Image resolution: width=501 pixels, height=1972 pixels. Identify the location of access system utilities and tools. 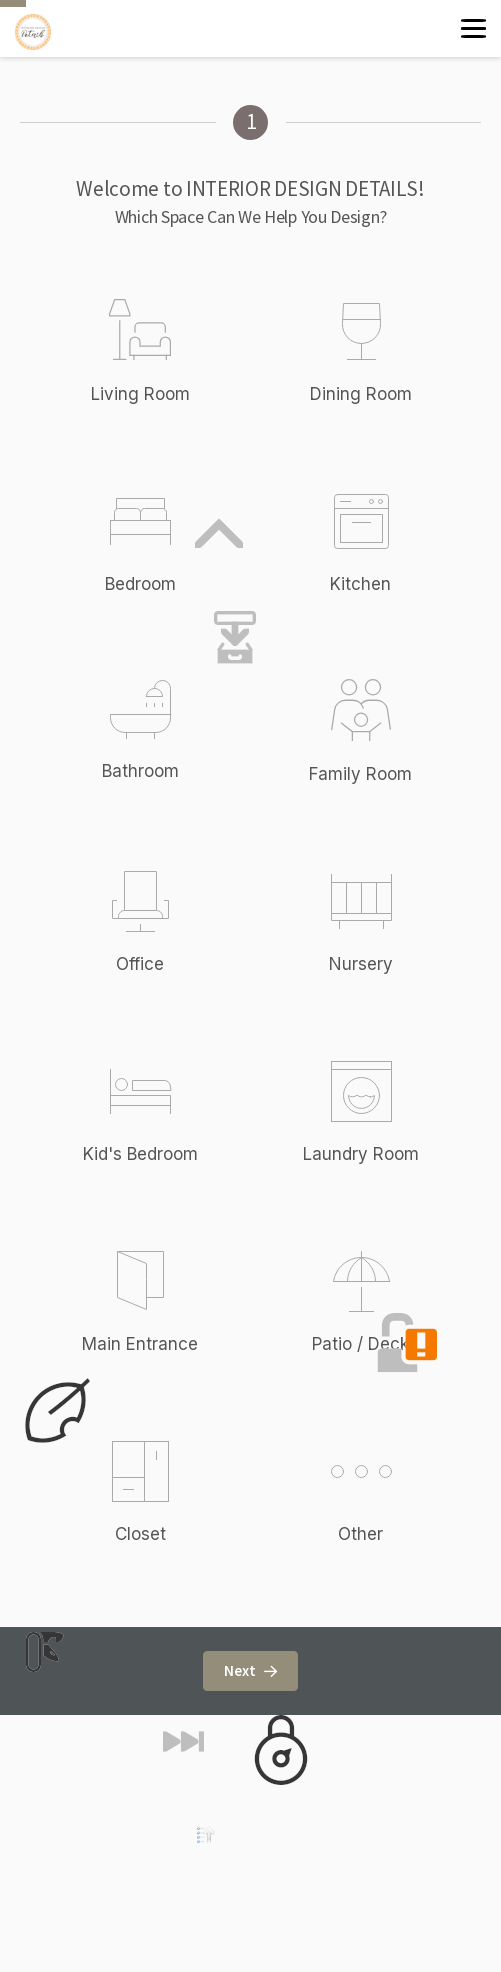
(46, 1652).